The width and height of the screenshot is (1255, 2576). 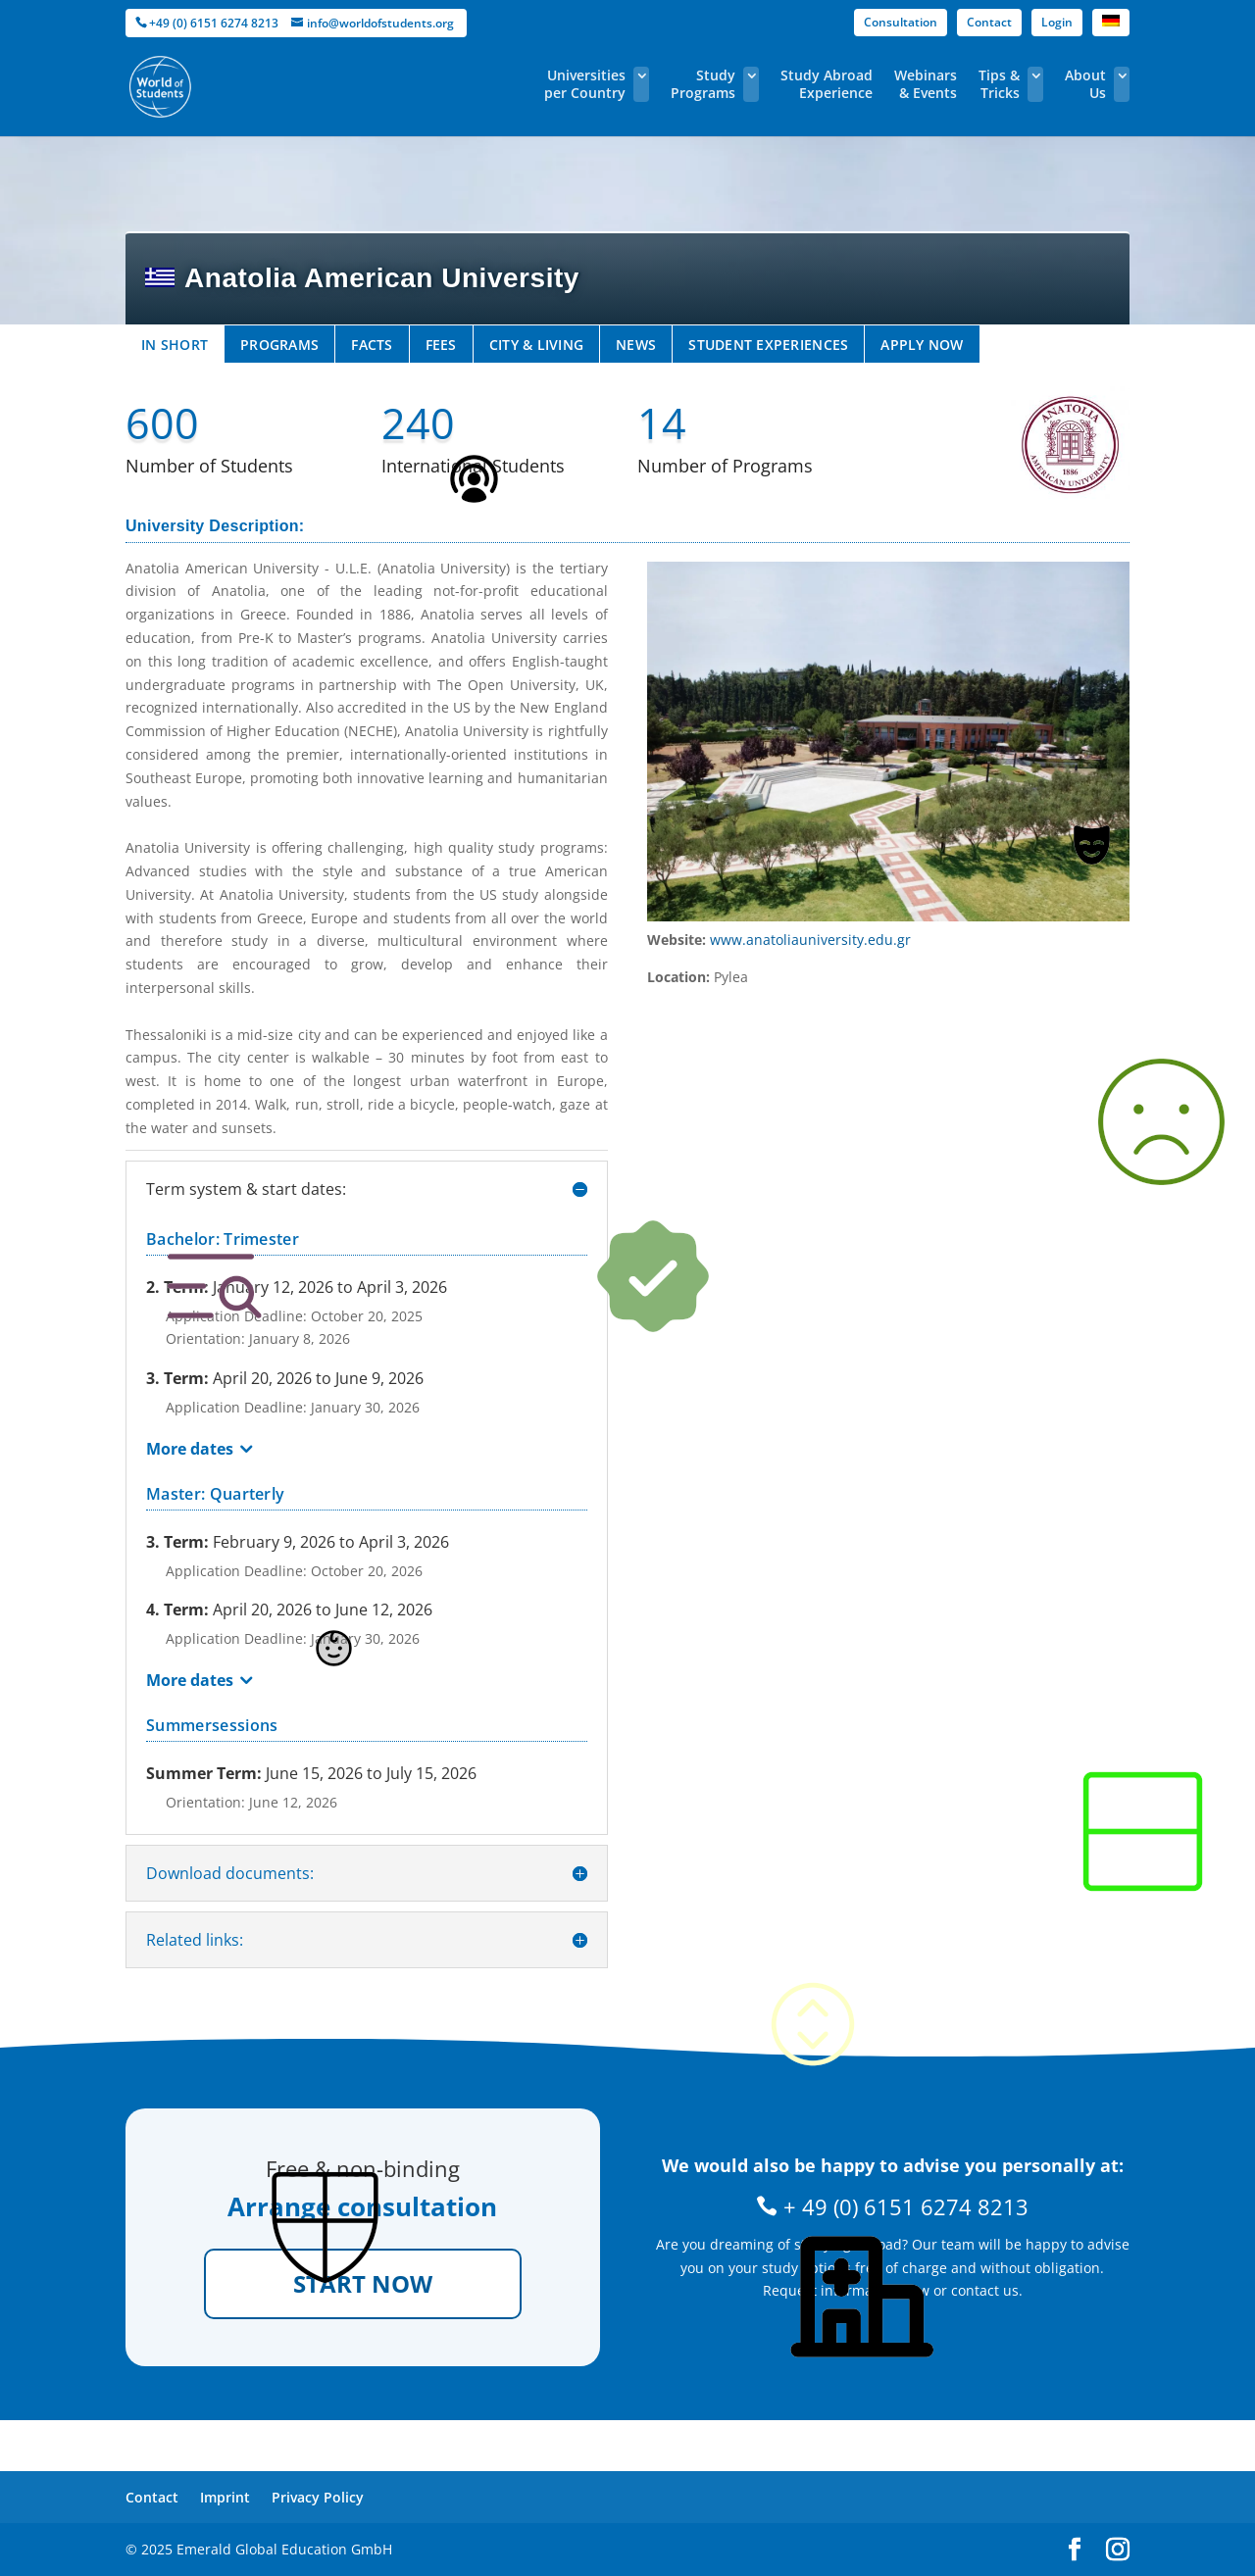 I want to click on find nearby hospitals or medical facilities, so click(x=856, y=2297).